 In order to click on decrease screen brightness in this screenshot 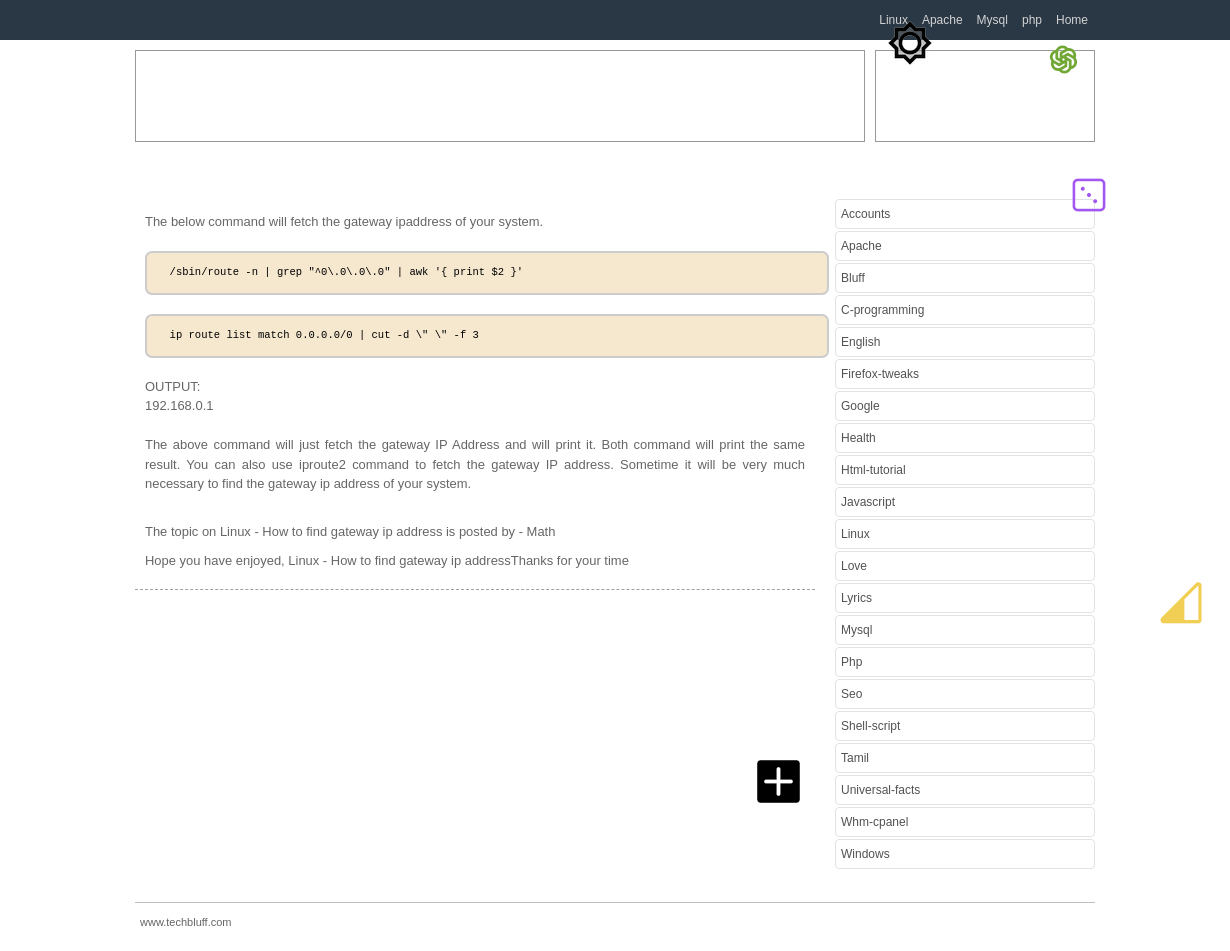, I will do `click(910, 43)`.